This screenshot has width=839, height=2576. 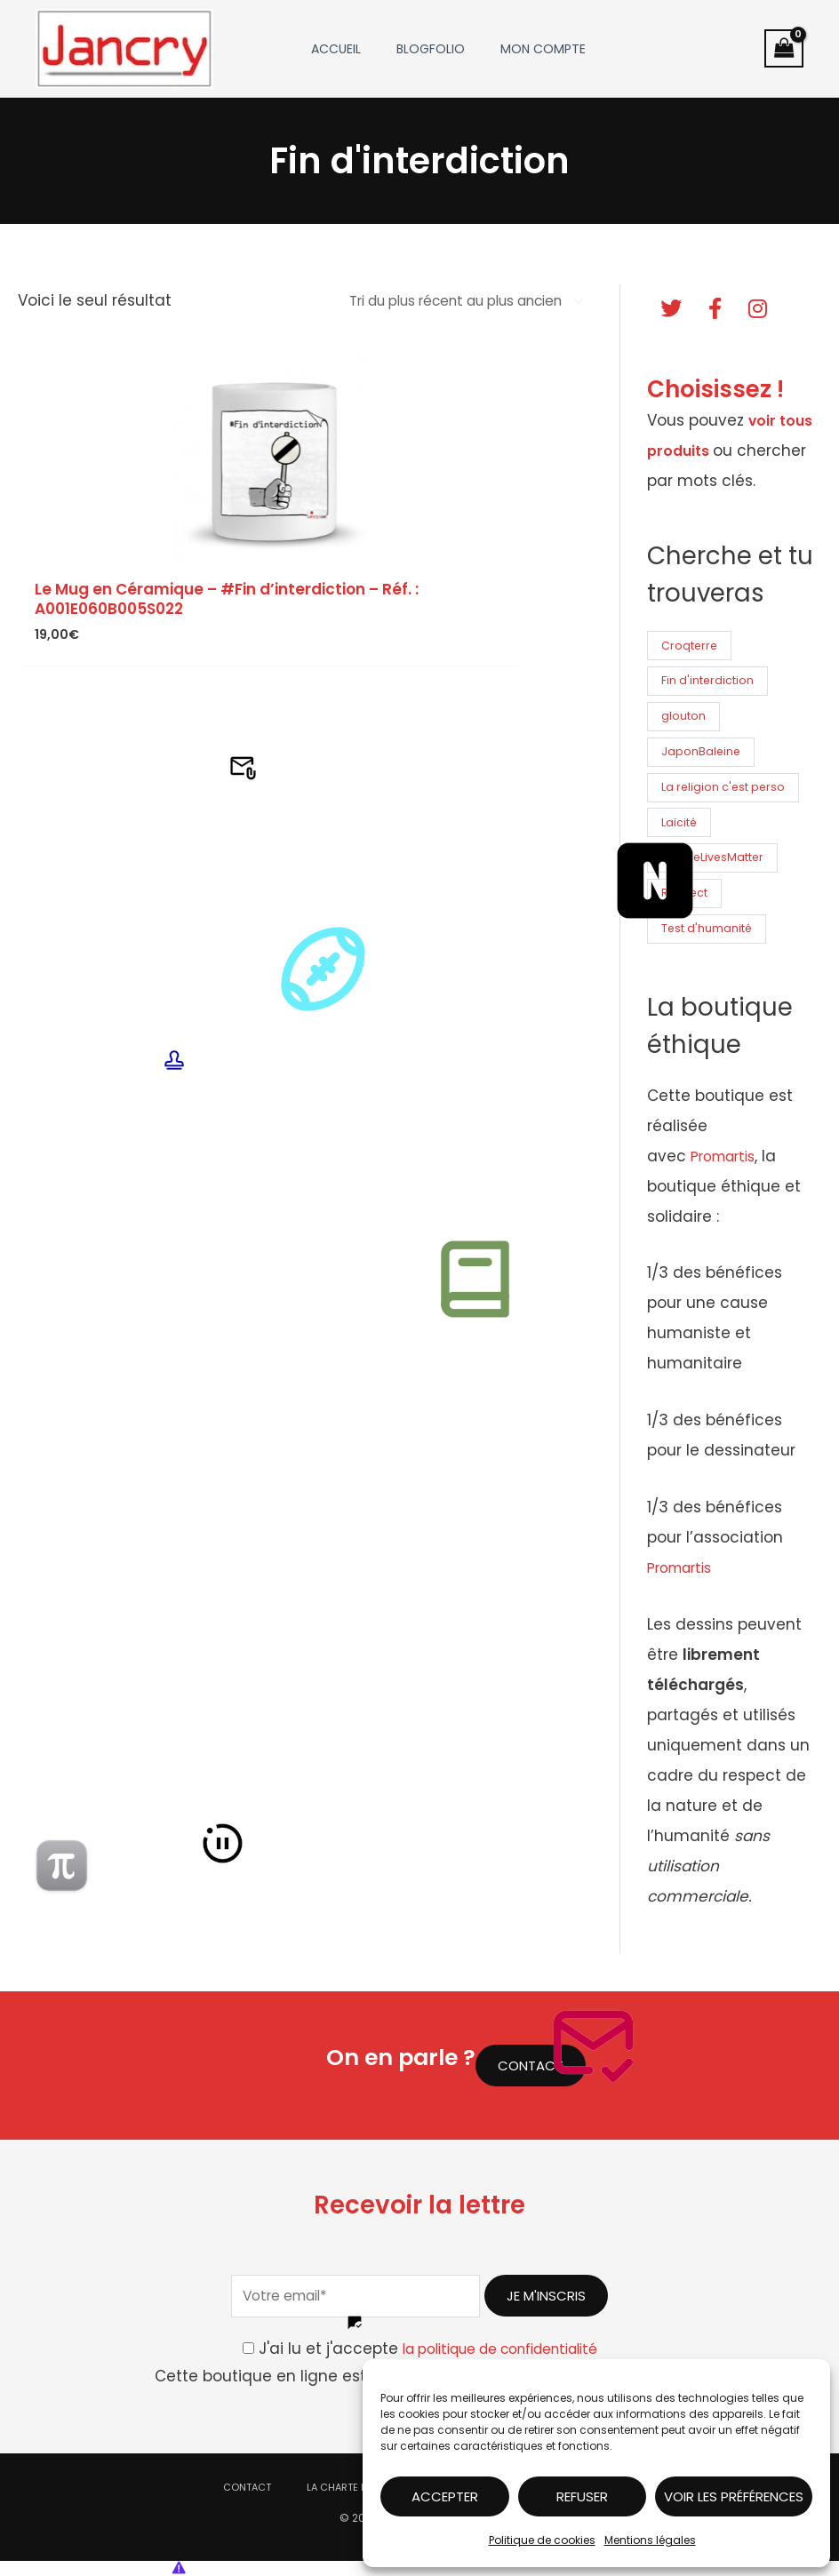 I want to click on indicates a warning or caution state, so click(x=179, y=2567).